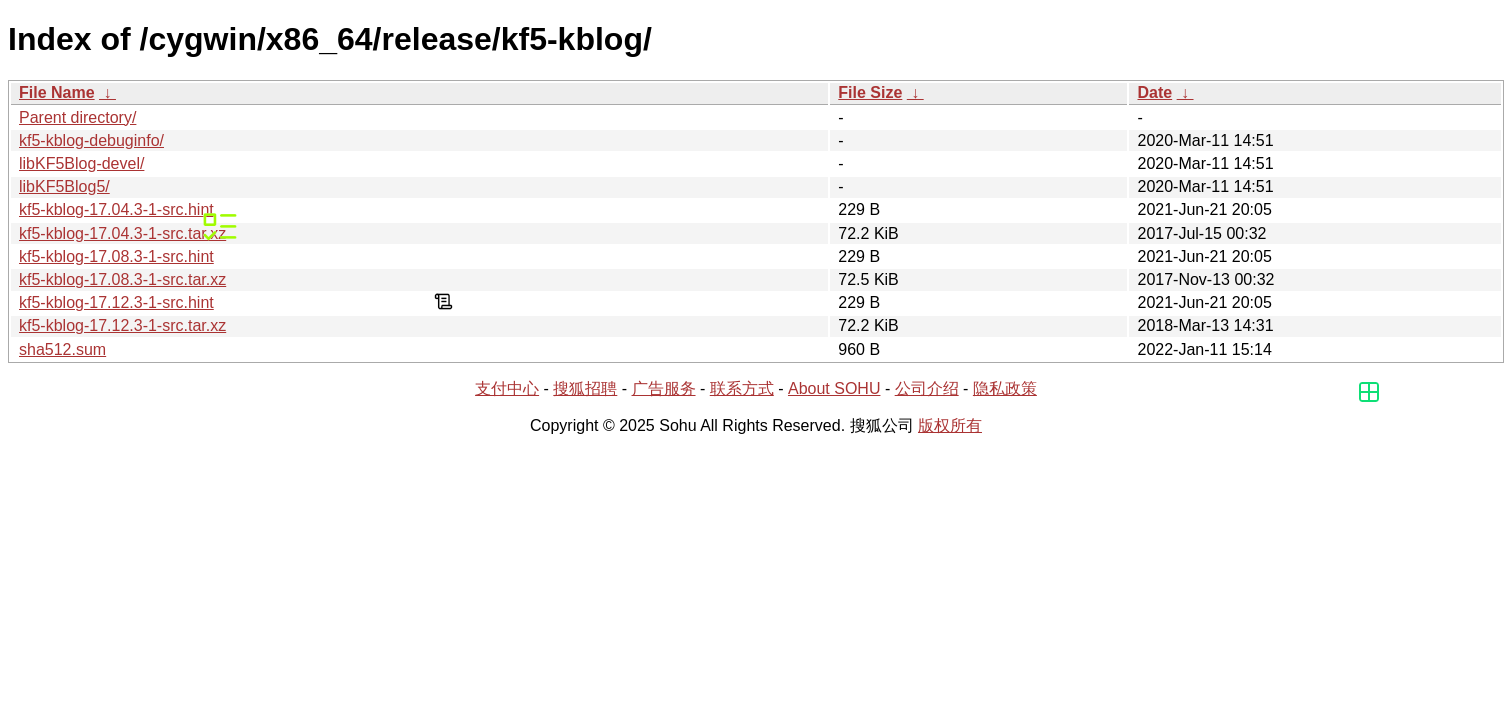 The height and width of the screenshot is (720, 1512). What do you see at coordinates (443, 301) in the screenshot?
I see `view document or manuscript` at bounding box center [443, 301].